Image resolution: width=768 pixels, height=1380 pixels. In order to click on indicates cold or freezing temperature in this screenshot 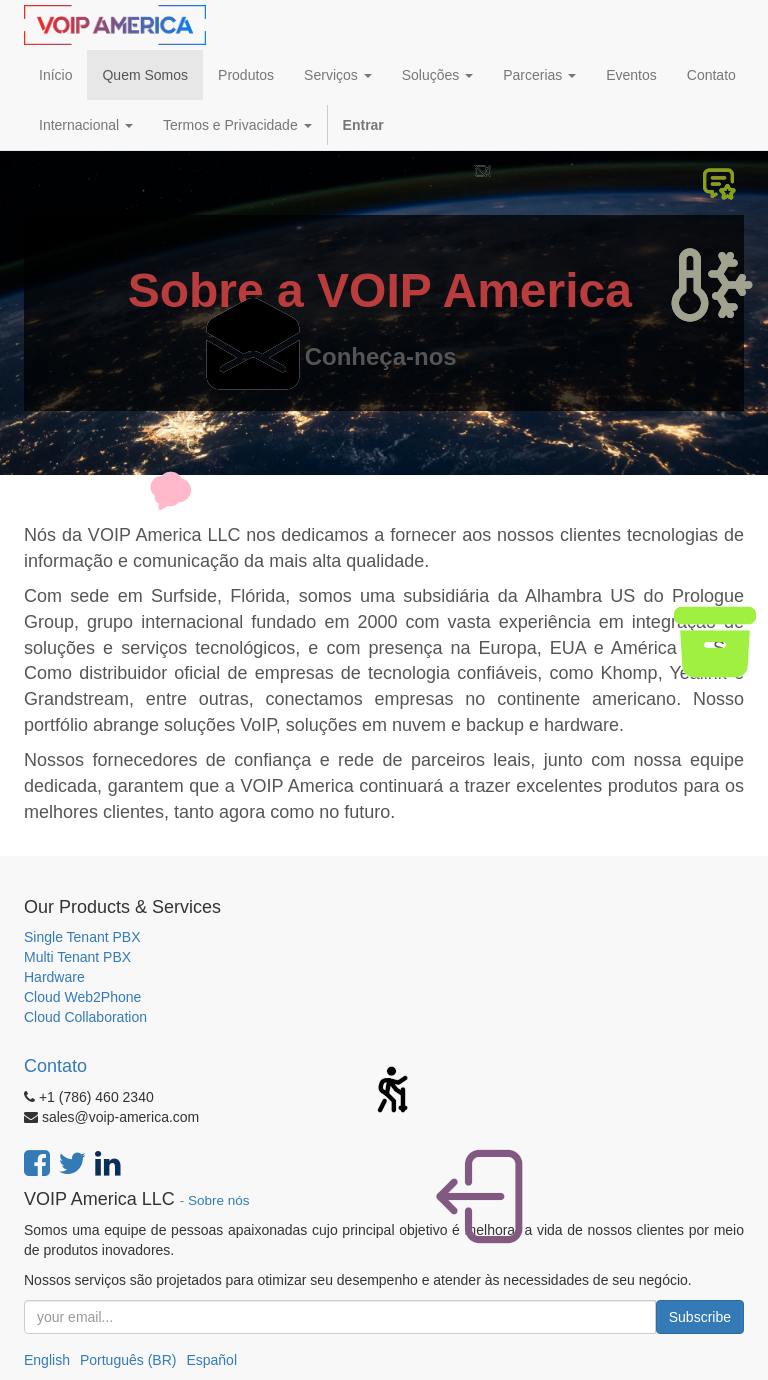, I will do `click(712, 285)`.